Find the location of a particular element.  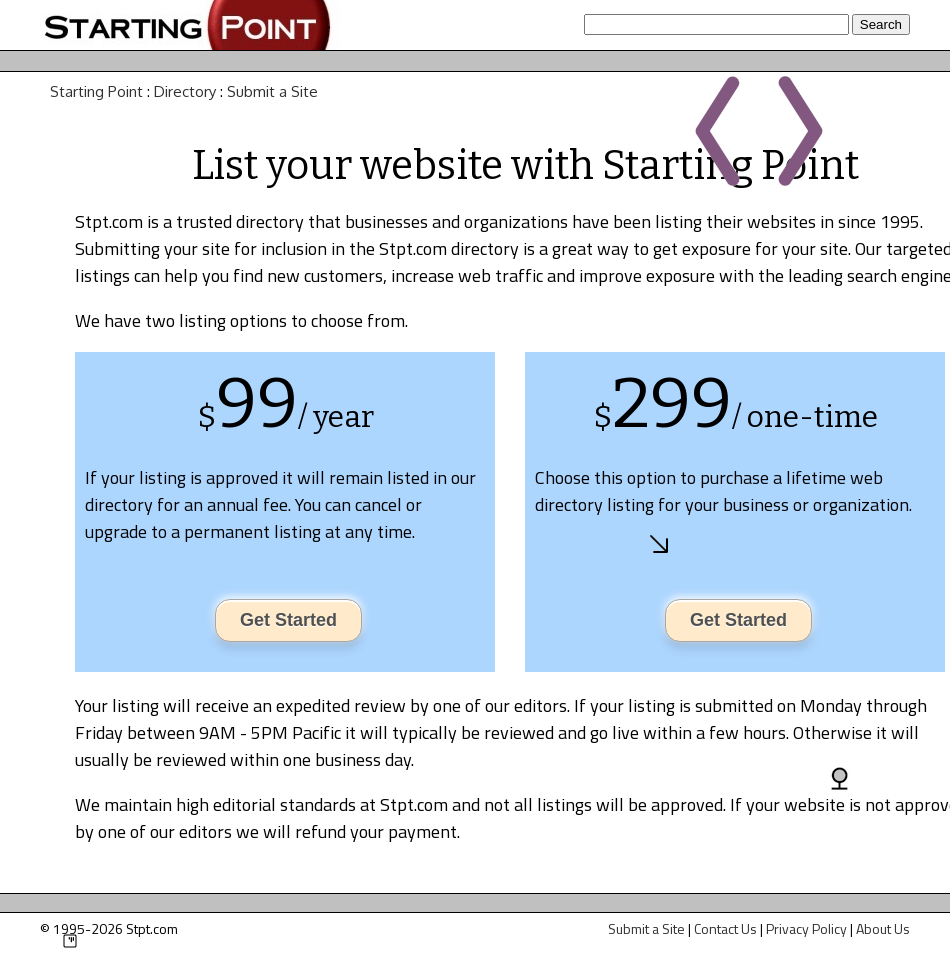

view or edit source code is located at coordinates (759, 131).